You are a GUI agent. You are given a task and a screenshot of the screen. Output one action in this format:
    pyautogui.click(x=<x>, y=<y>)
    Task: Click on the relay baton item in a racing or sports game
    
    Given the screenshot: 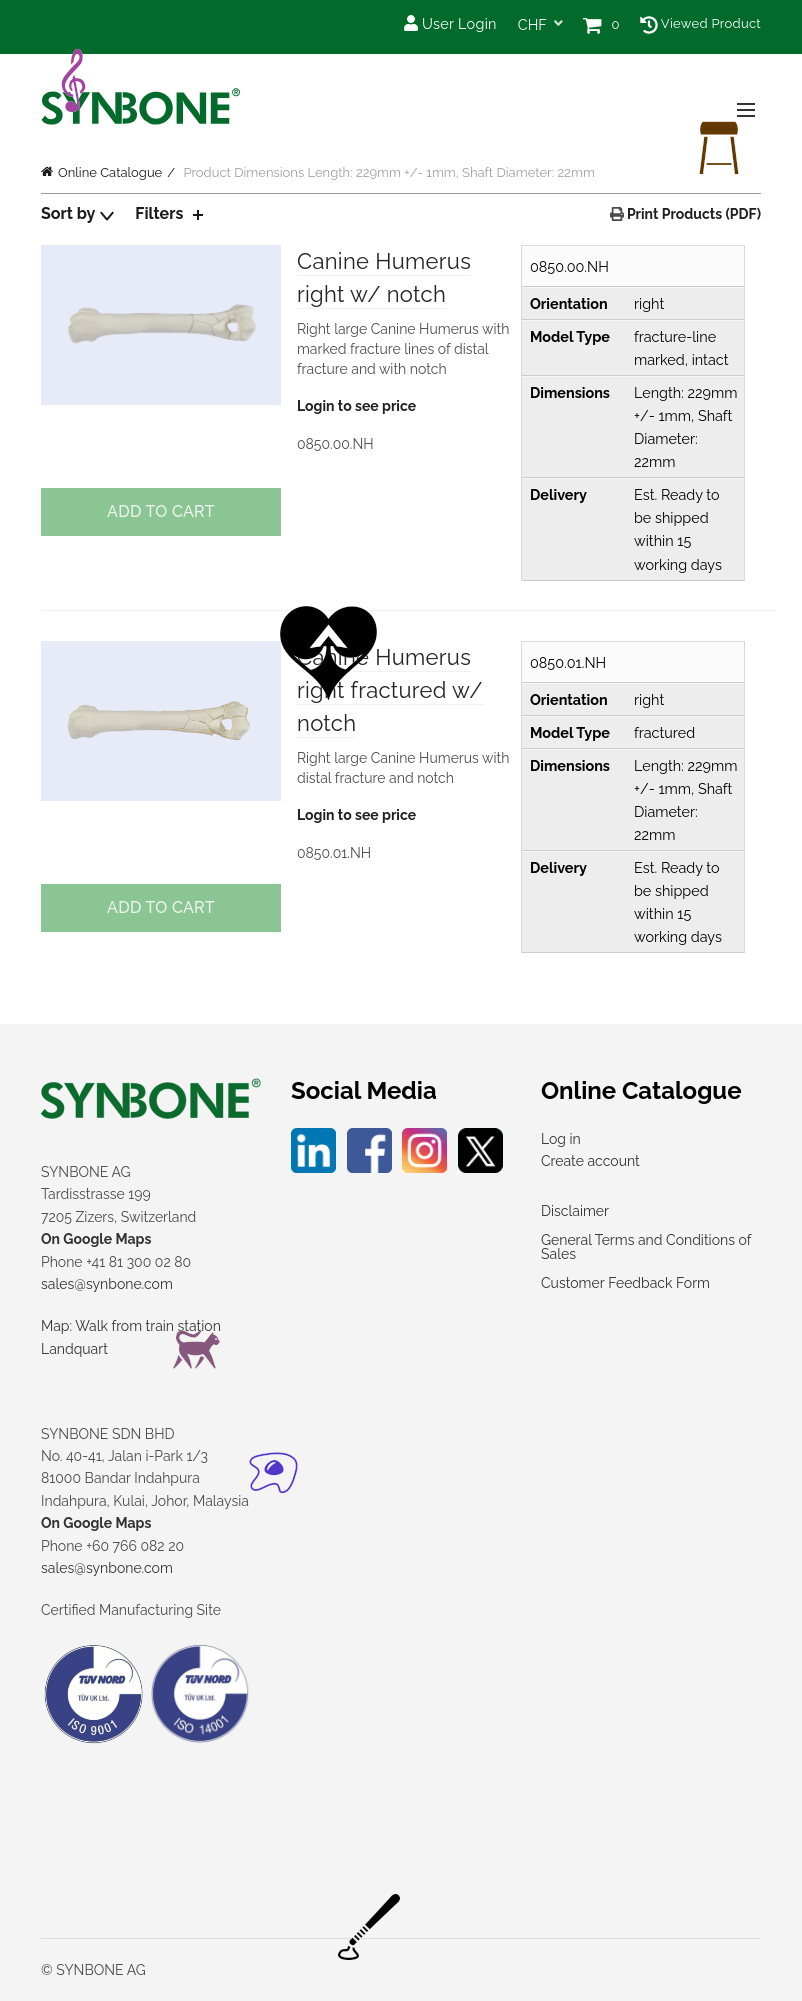 What is the action you would take?
    pyautogui.click(x=369, y=1927)
    